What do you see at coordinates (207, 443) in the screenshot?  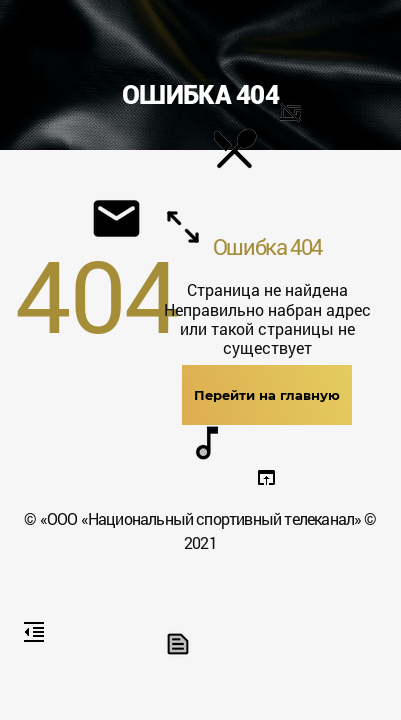 I see `access music or audio player` at bounding box center [207, 443].